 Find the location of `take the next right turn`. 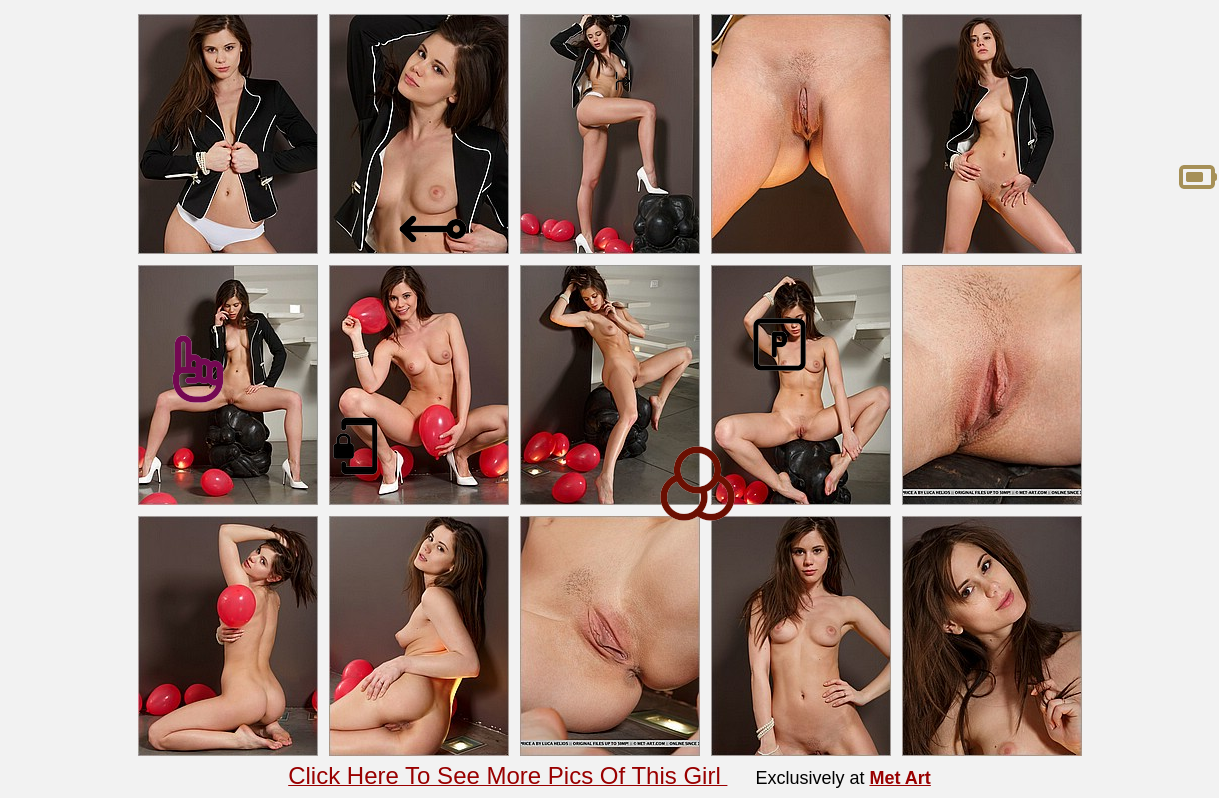

take the next right turn is located at coordinates (622, 81).